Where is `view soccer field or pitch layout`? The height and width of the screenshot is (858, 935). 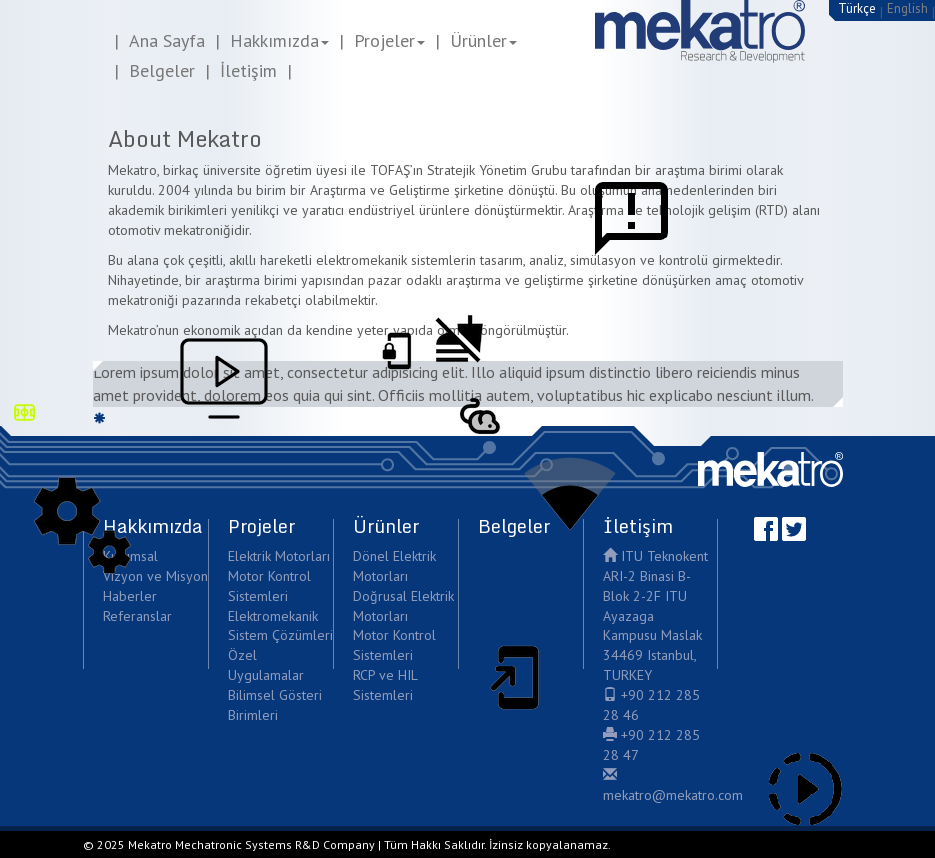
view soccer field or pitch layout is located at coordinates (24, 412).